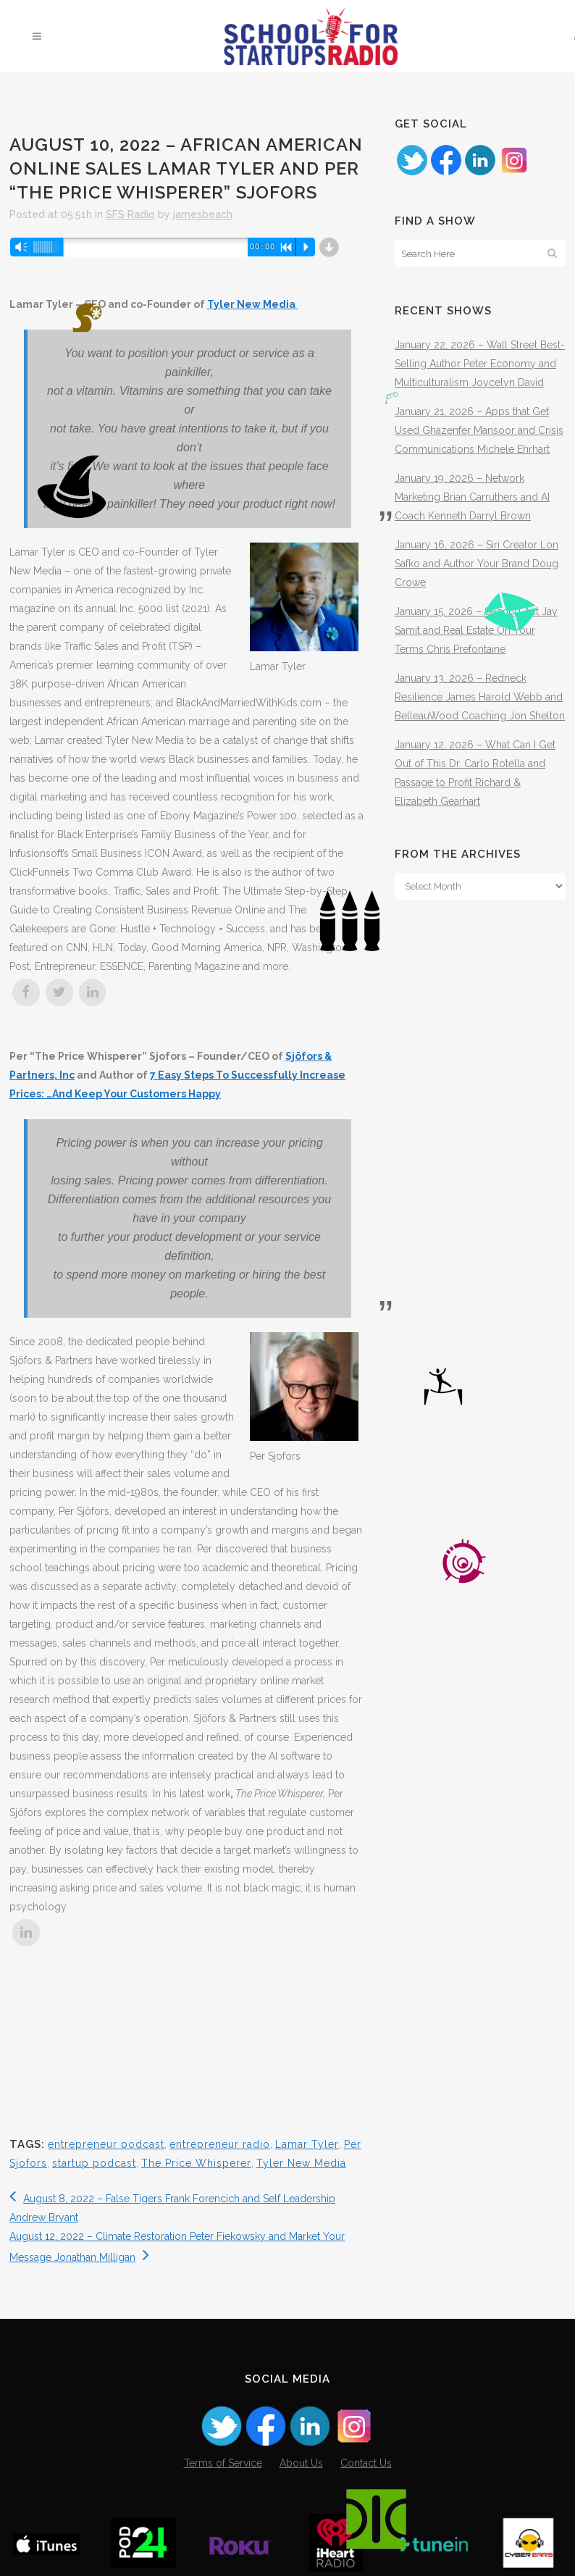 This screenshot has width=575, height=2576. What do you see at coordinates (510, 613) in the screenshot?
I see `open your inbox or messages` at bounding box center [510, 613].